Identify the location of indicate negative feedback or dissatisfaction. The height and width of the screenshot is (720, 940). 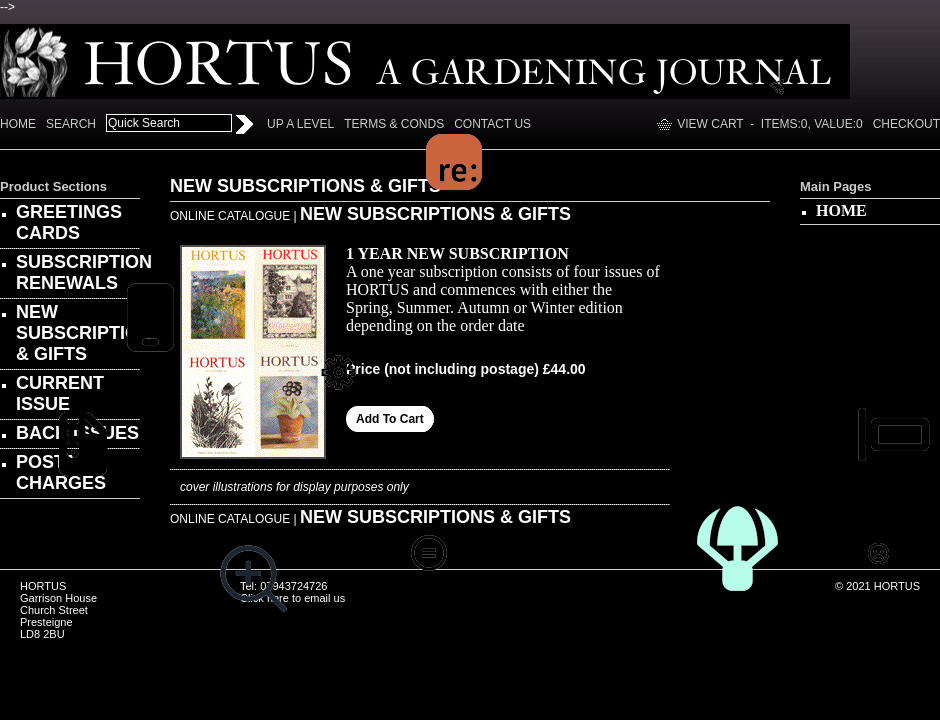
(878, 553).